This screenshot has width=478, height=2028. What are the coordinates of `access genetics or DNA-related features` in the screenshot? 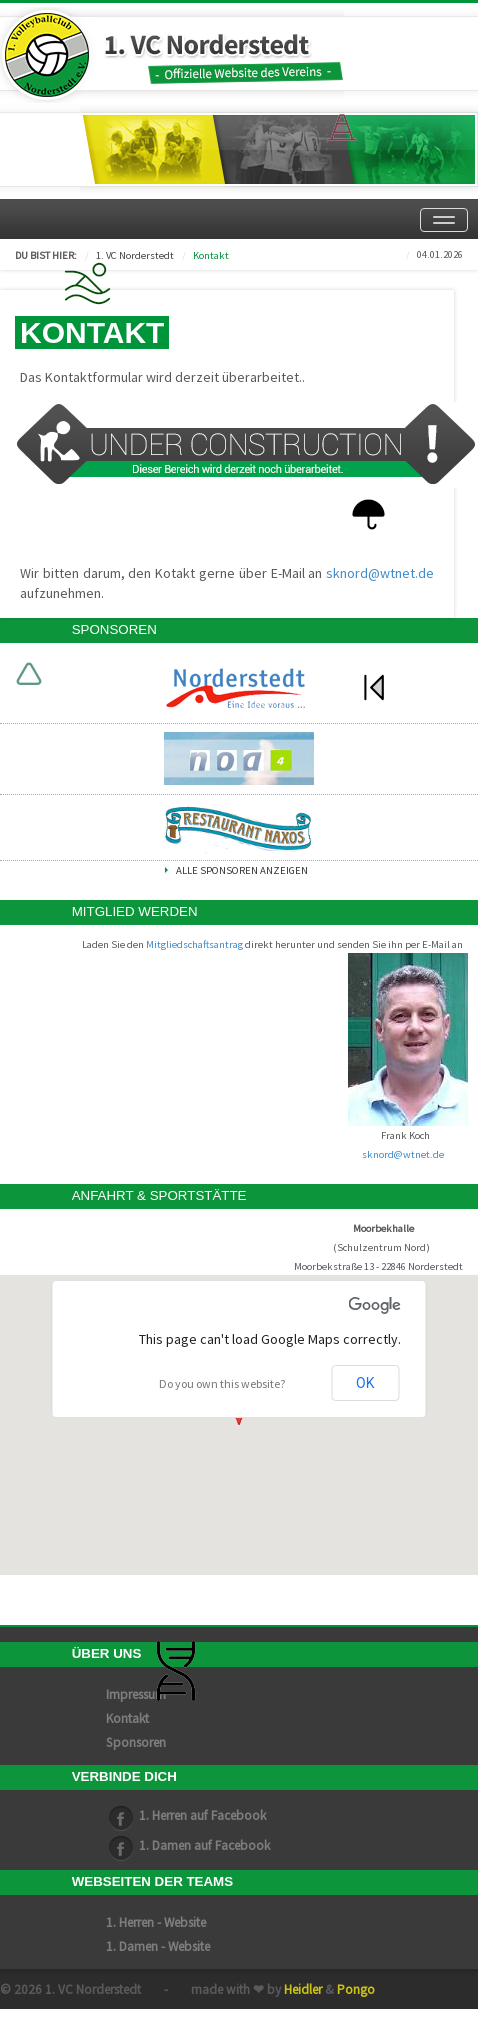 It's located at (176, 1671).